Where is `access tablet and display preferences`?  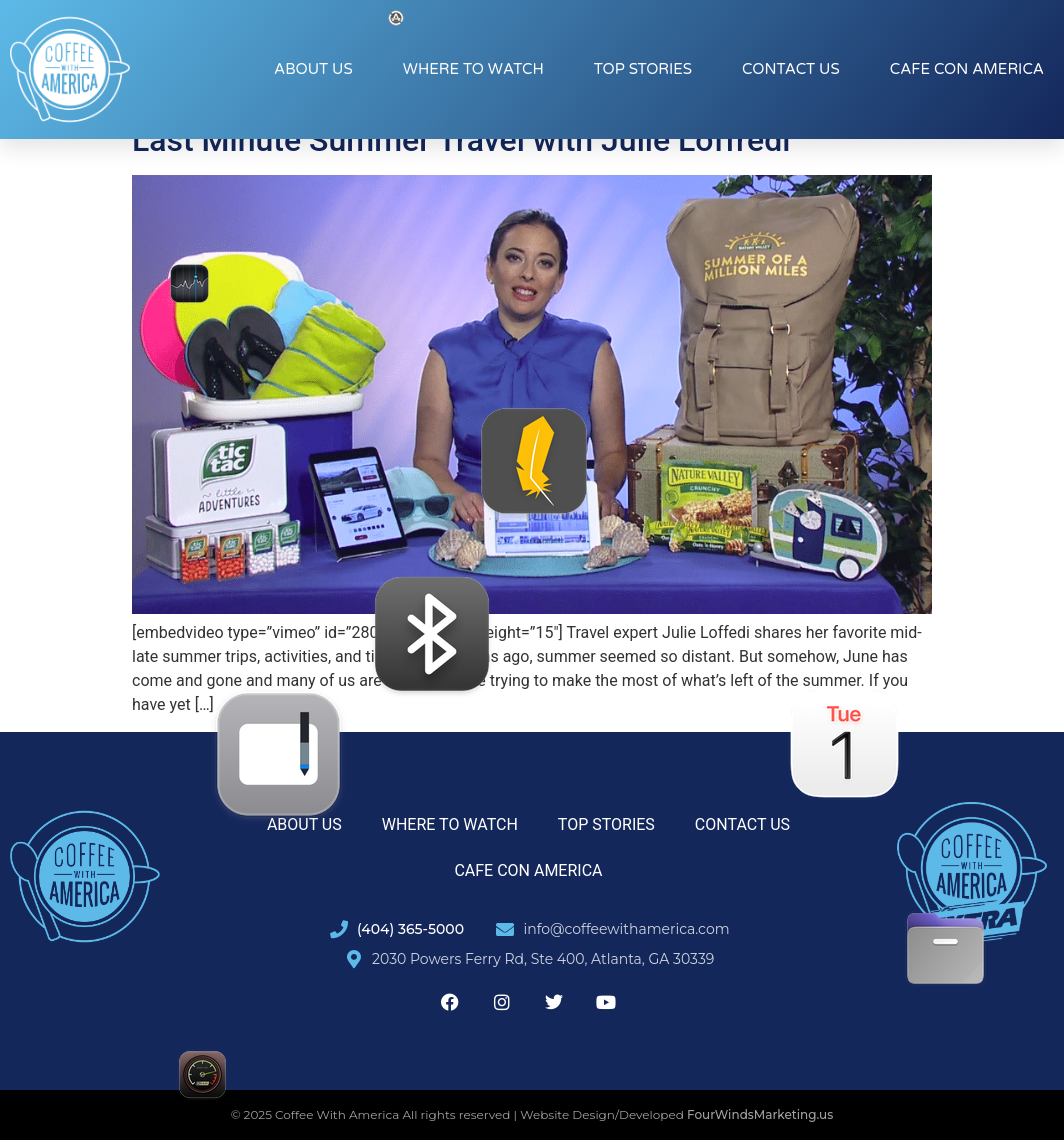 access tablet and display preferences is located at coordinates (278, 756).